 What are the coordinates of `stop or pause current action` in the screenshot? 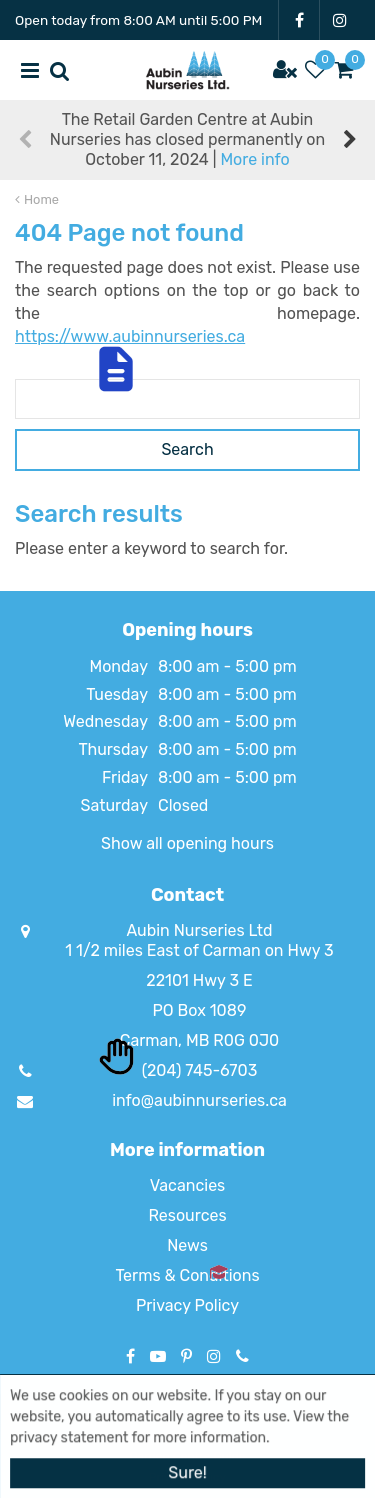 It's located at (117, 1056).